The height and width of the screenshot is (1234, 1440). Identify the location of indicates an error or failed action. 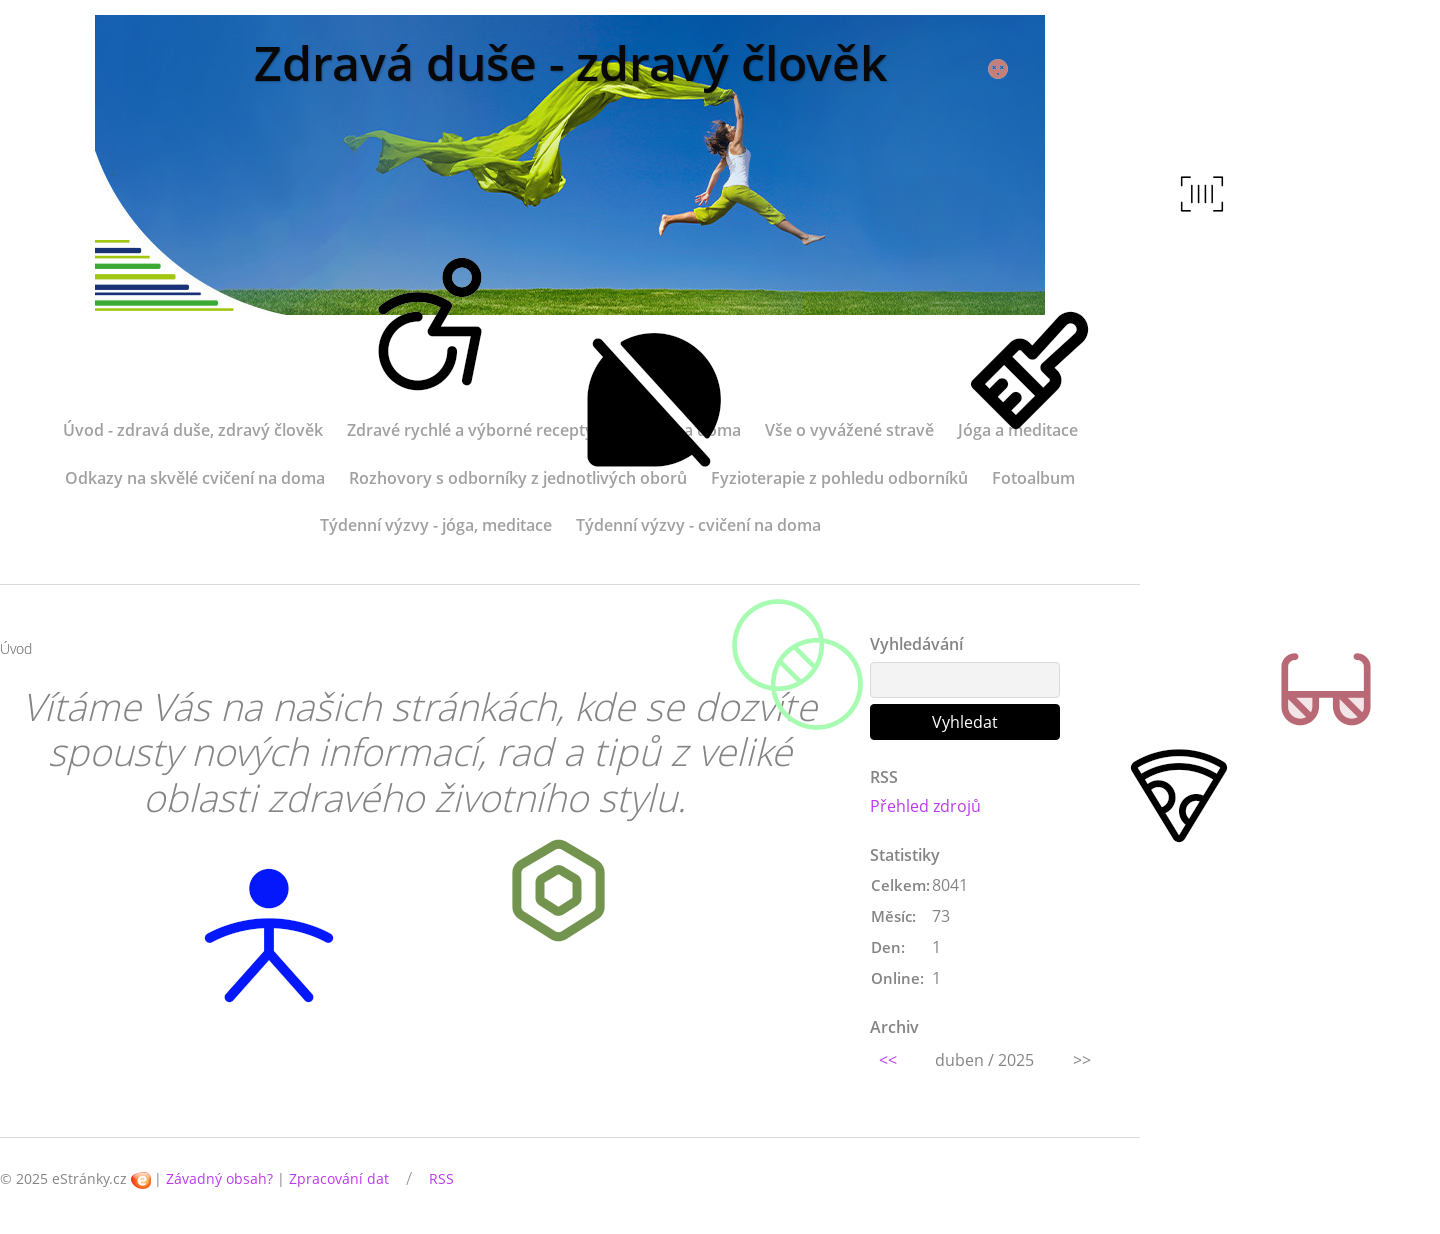
(998, 69).